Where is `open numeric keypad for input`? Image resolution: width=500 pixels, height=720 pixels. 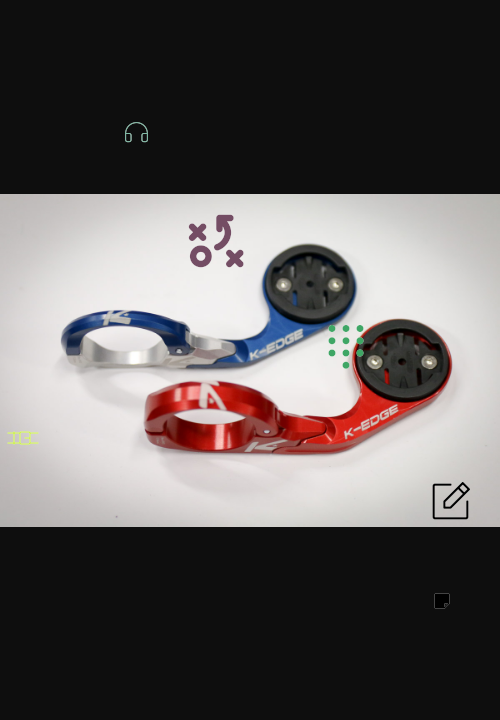
open numeric keypad for input is located at coordinates (346, 346).